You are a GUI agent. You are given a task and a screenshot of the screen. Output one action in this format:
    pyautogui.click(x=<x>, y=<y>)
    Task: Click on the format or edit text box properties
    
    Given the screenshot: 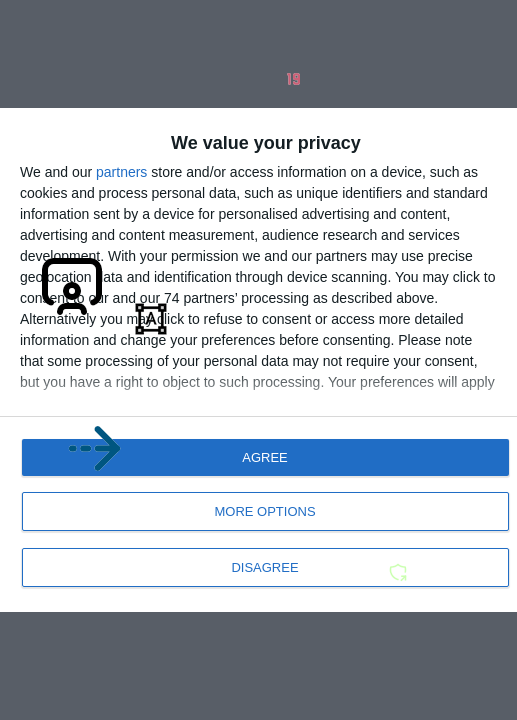 What is the action you would take?
    pyautogui.click(x=151, y=319)
    